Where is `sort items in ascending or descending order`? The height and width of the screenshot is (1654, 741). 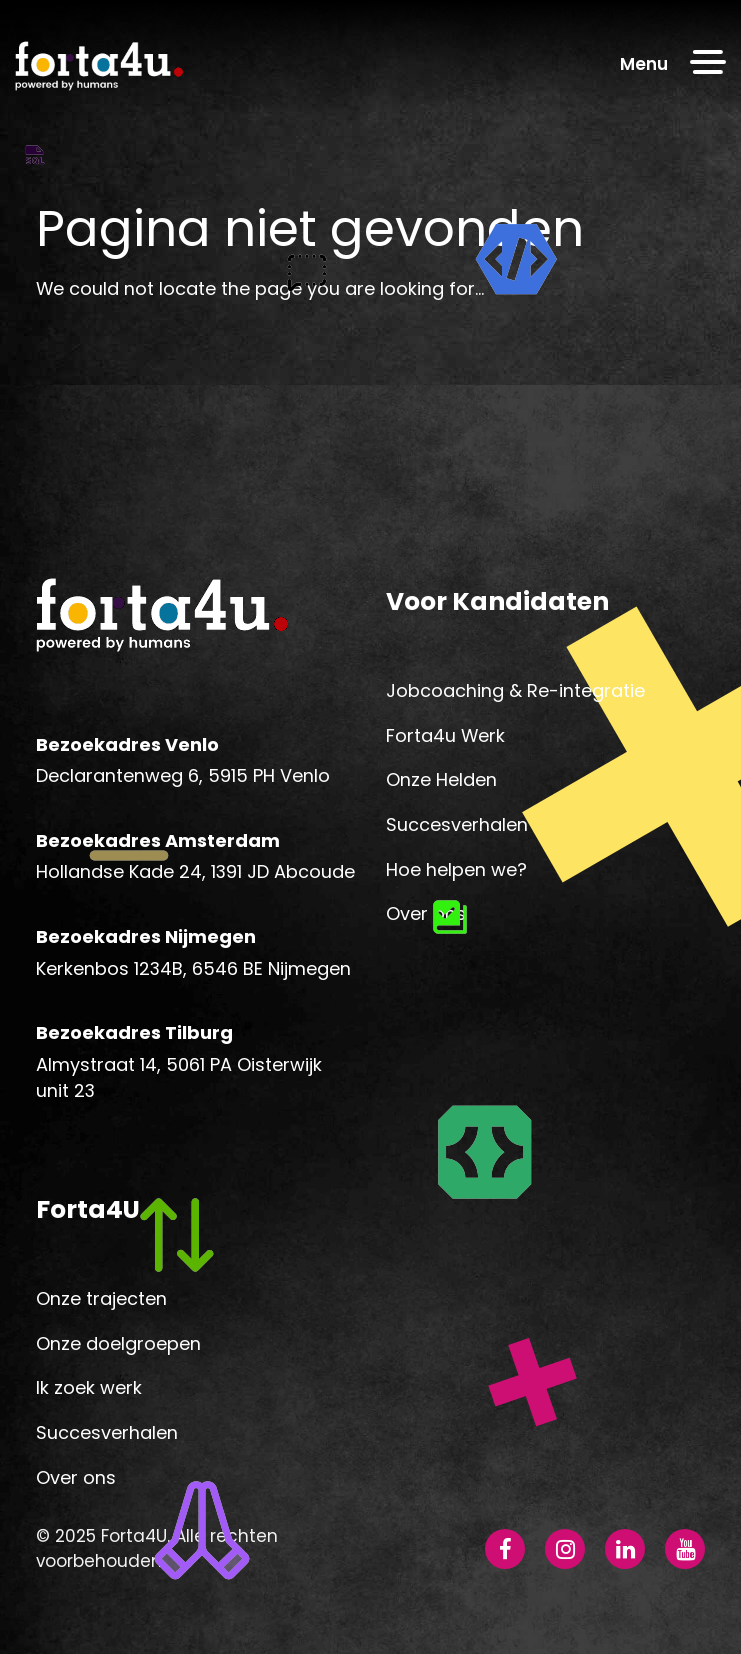
sort items in ascending or descending order is located at coordinates (177, 1235).